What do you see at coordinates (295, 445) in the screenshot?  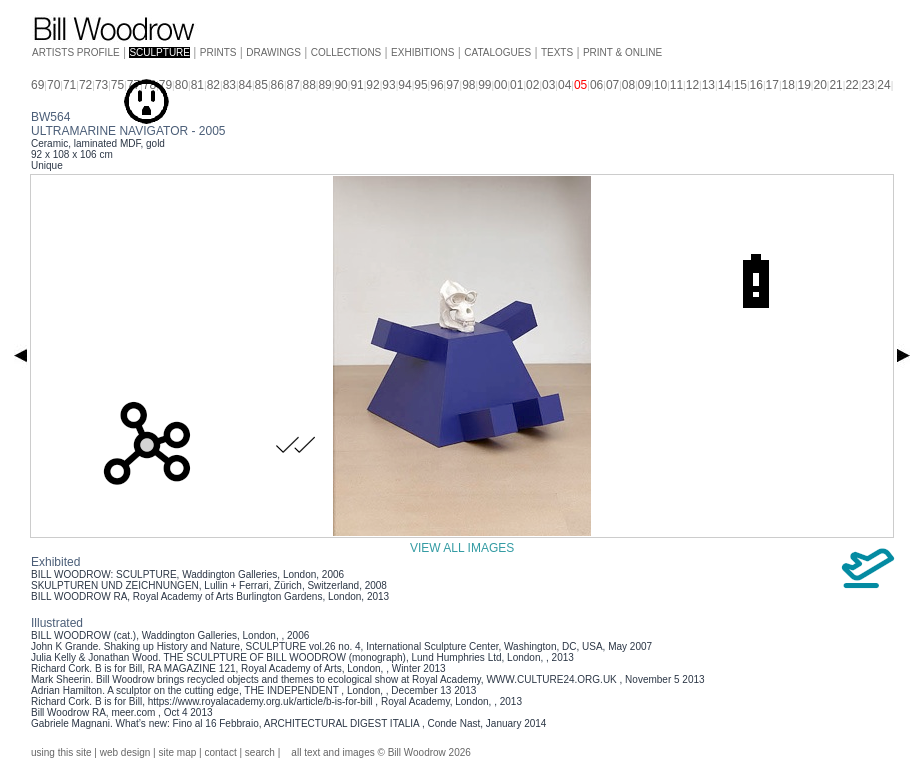 I see `indicates multiple items selected or completed` at bounding box center [295, 445].